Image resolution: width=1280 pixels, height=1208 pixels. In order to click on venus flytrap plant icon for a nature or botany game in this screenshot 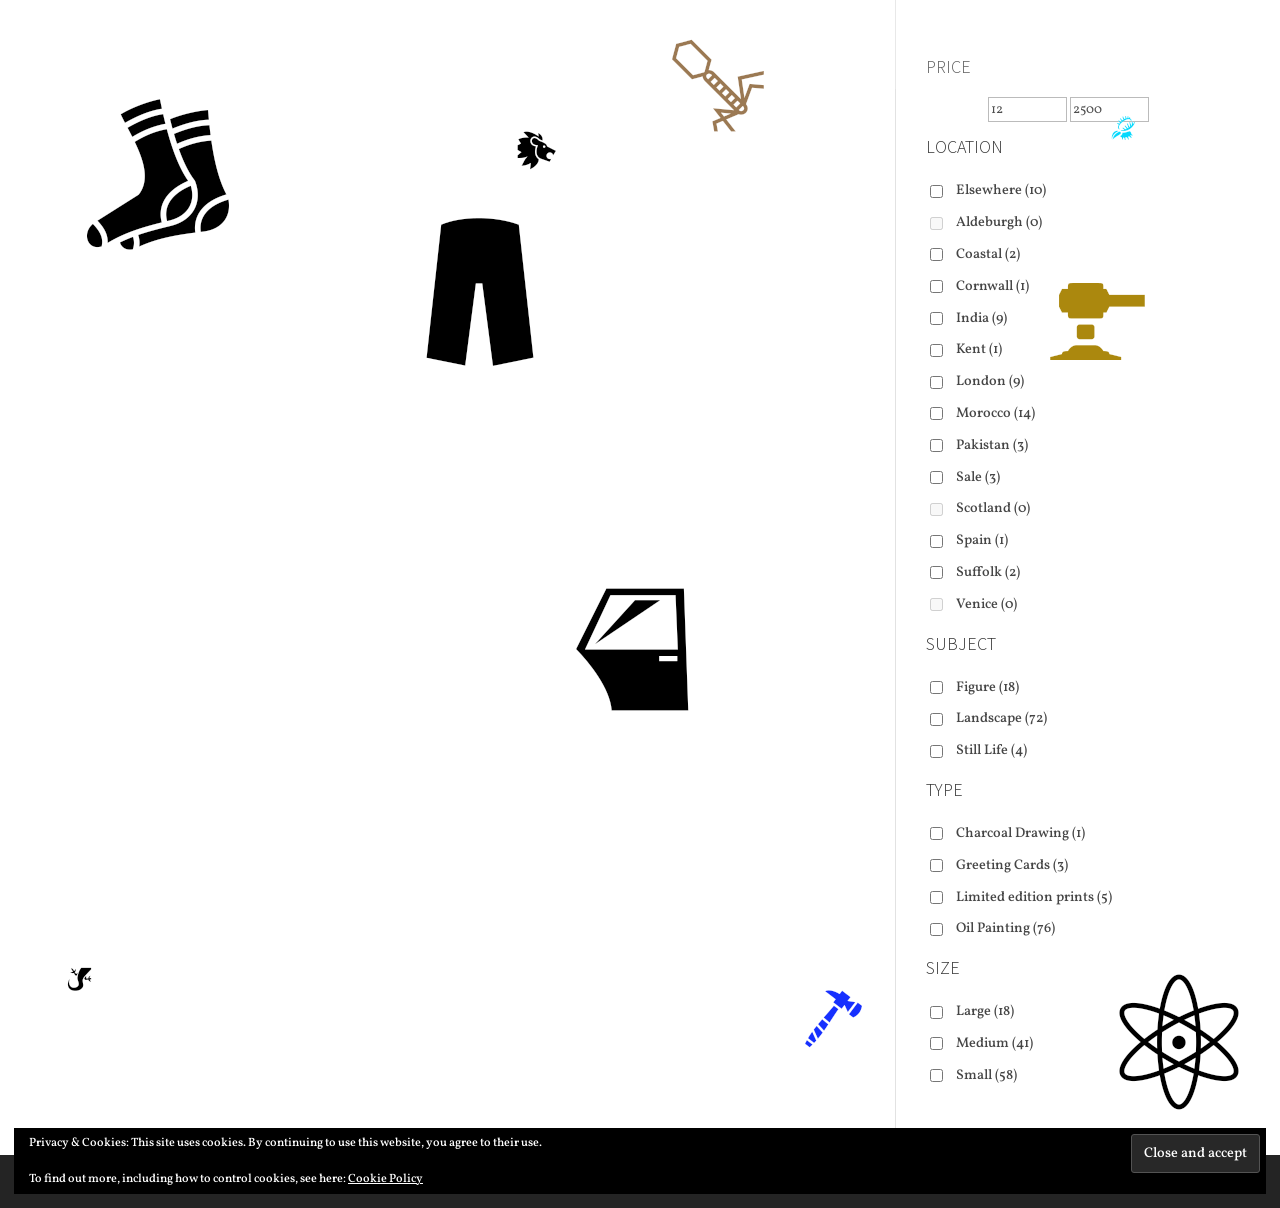, I will do `click(1123, 127)`.